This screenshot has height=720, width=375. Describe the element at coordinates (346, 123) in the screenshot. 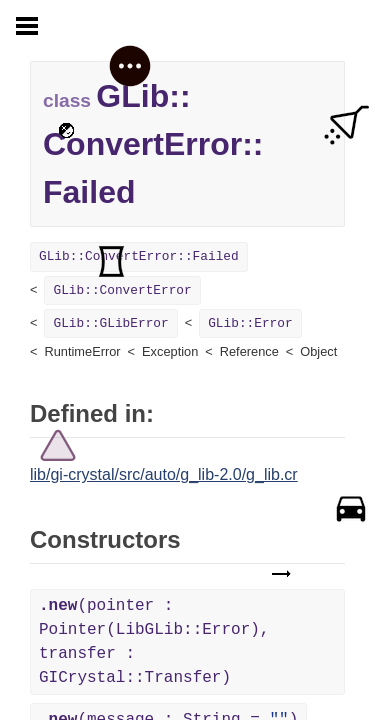

I see `access bathroom or shower facilities` at that location.